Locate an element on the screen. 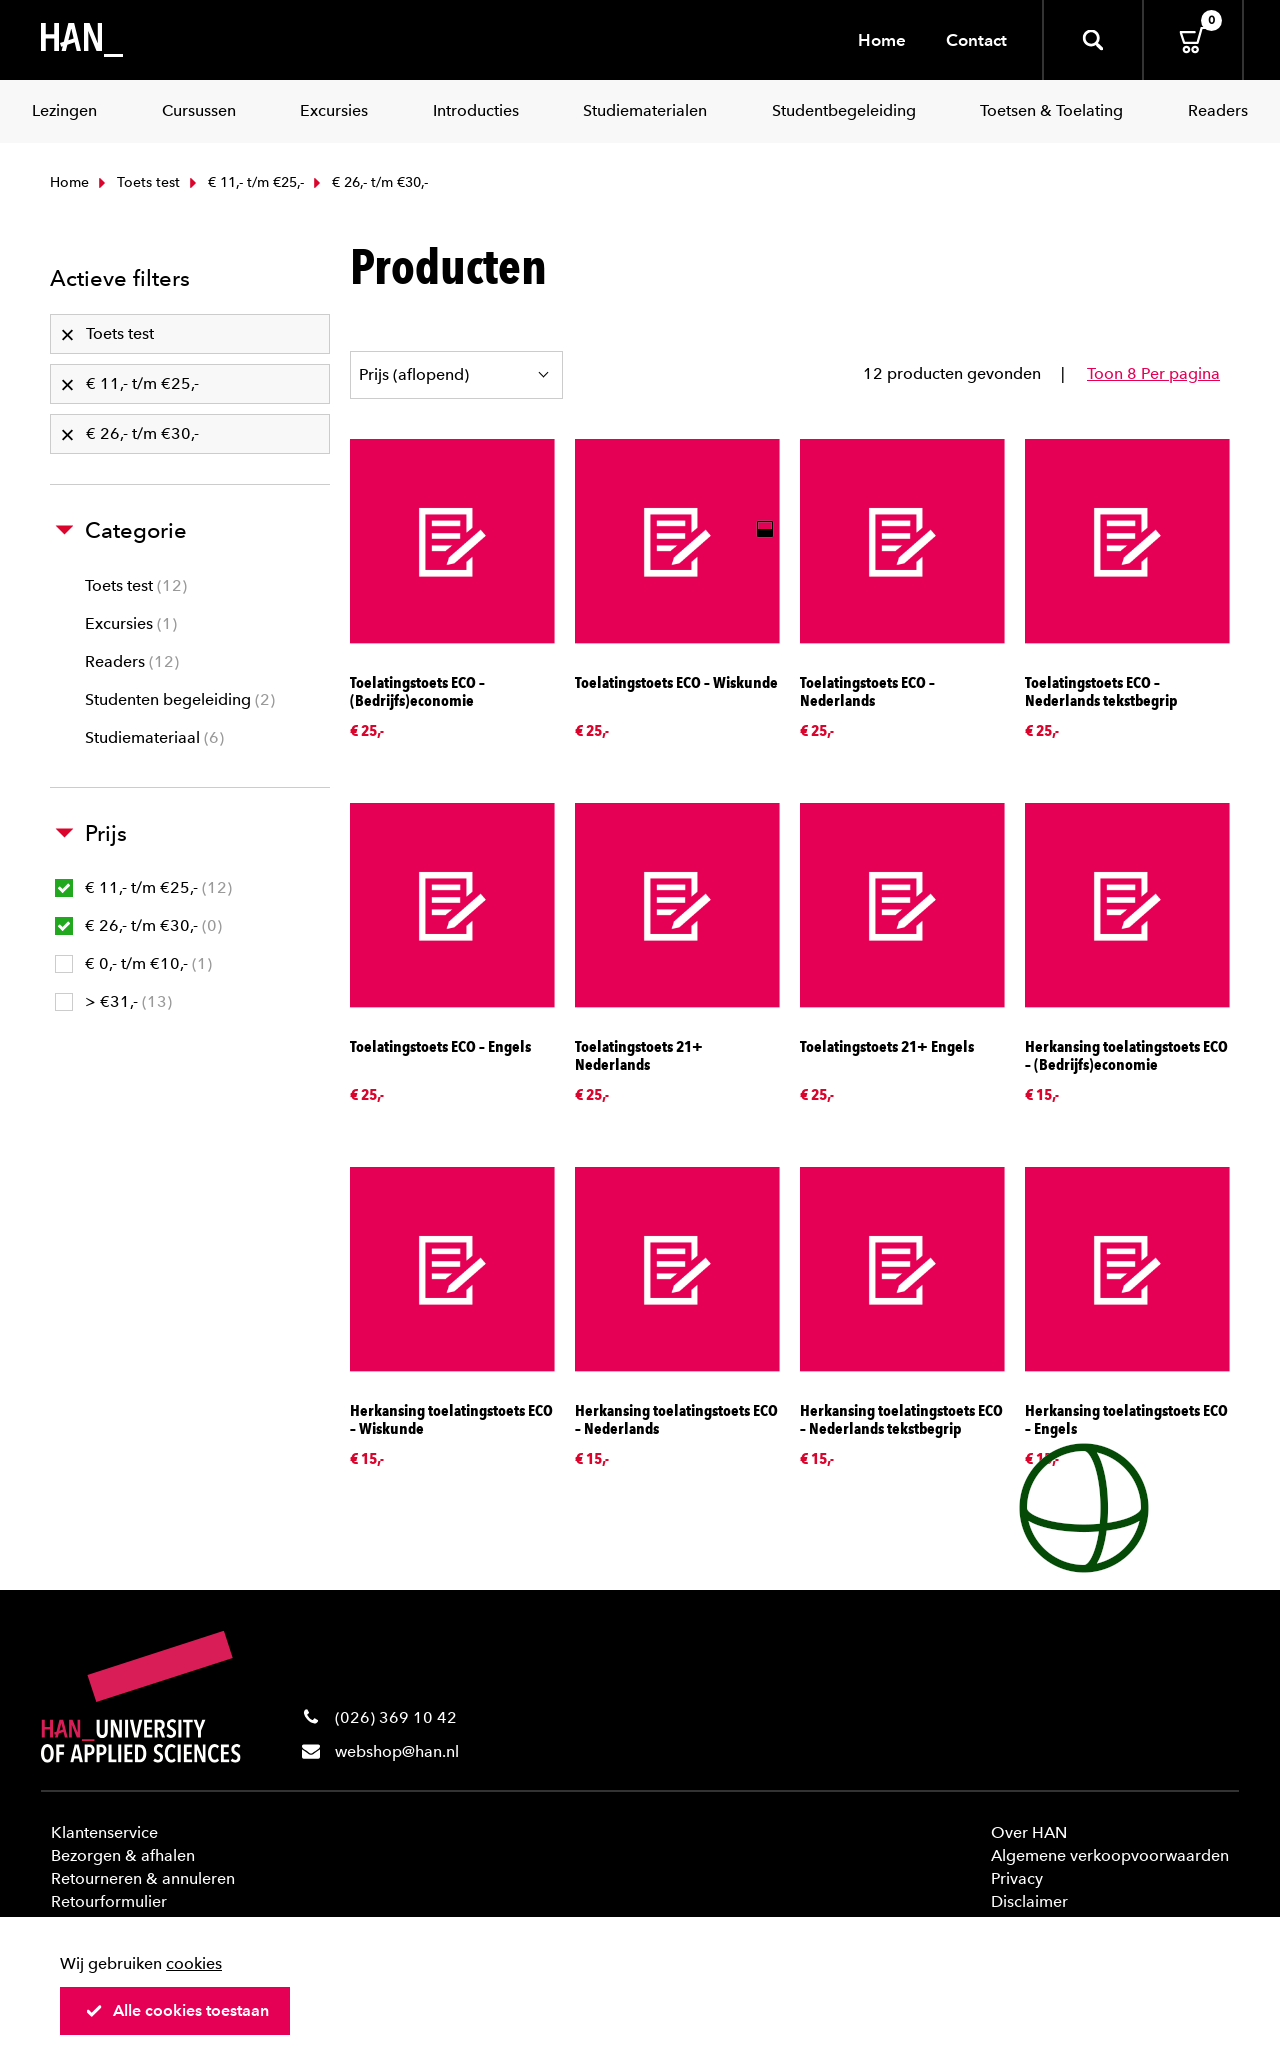  access global or international settings is located at coordinates (1084, 1508).